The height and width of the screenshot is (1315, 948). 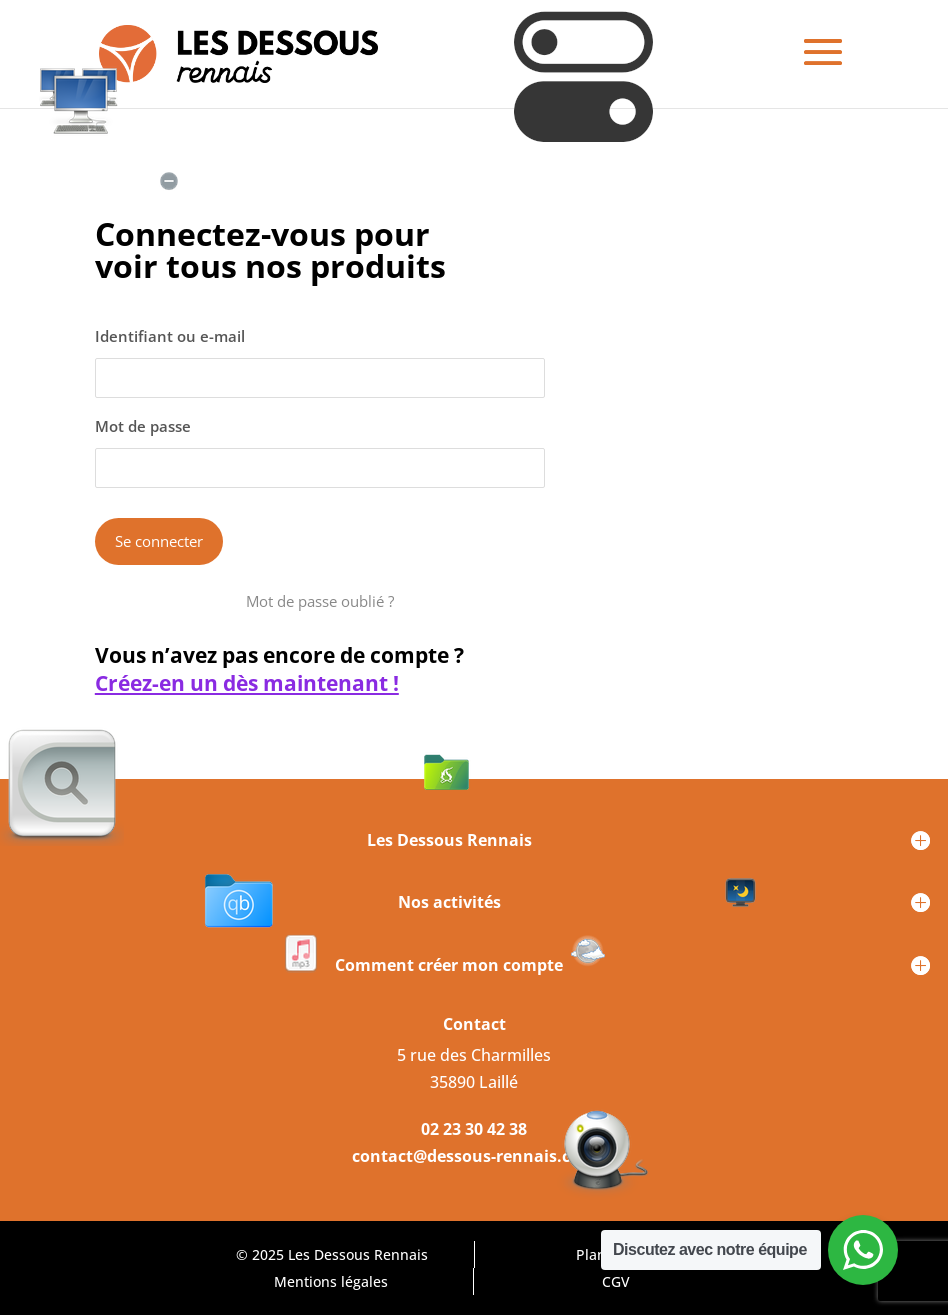 I want to click on access webcam settings, so click(x=598, y=1149).